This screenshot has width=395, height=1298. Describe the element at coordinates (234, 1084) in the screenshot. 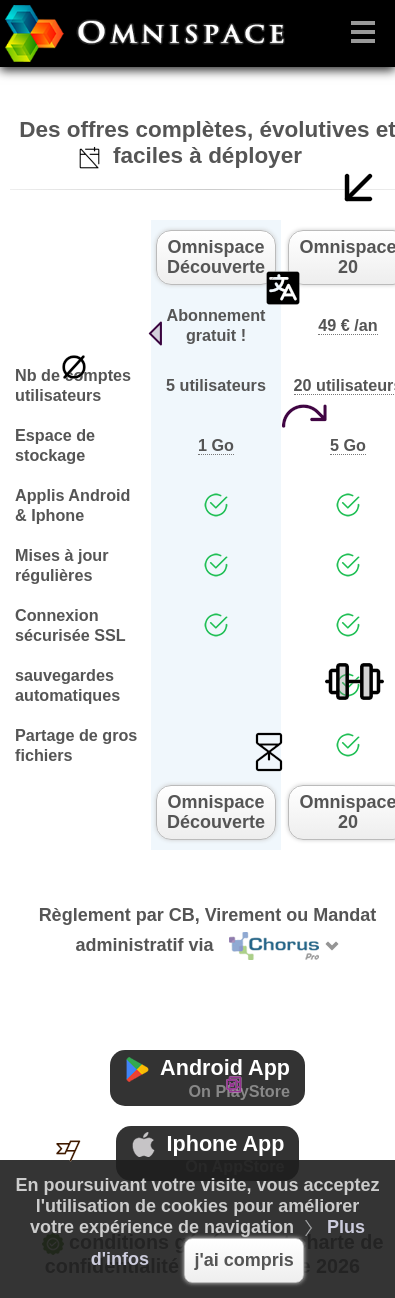

I see `open Microsoft Word` at that location.